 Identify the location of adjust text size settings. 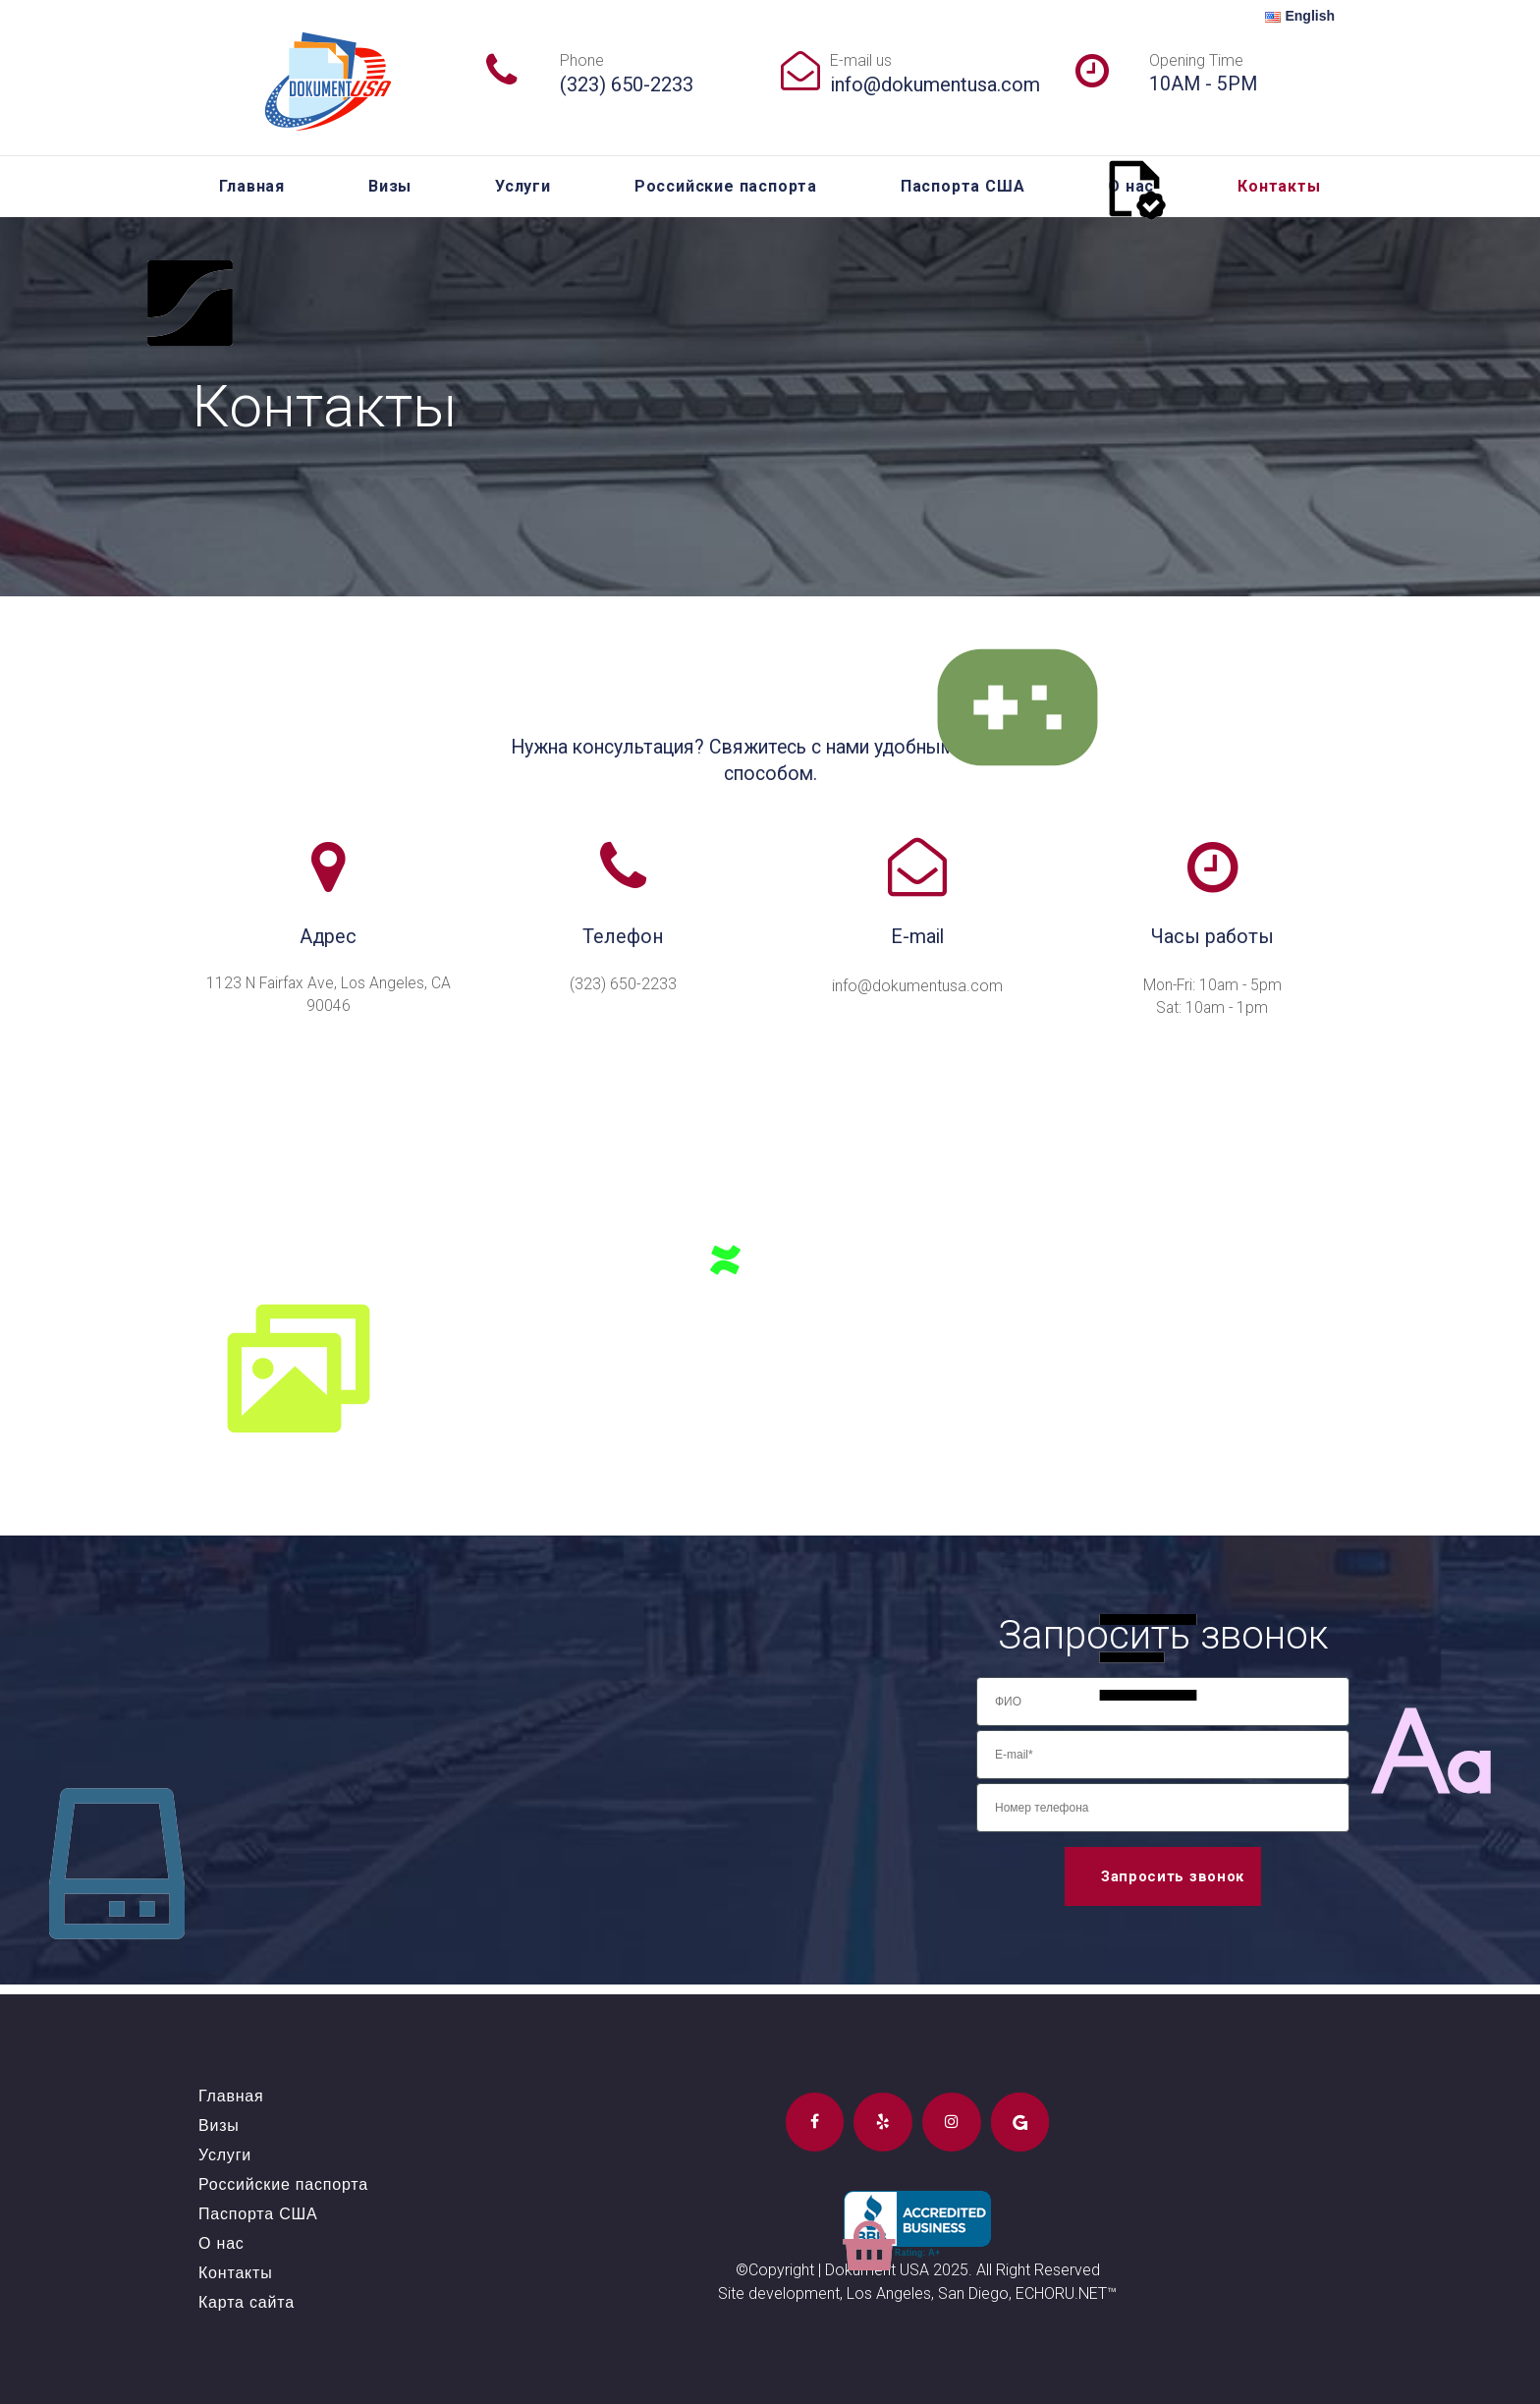
(1432, 1751).